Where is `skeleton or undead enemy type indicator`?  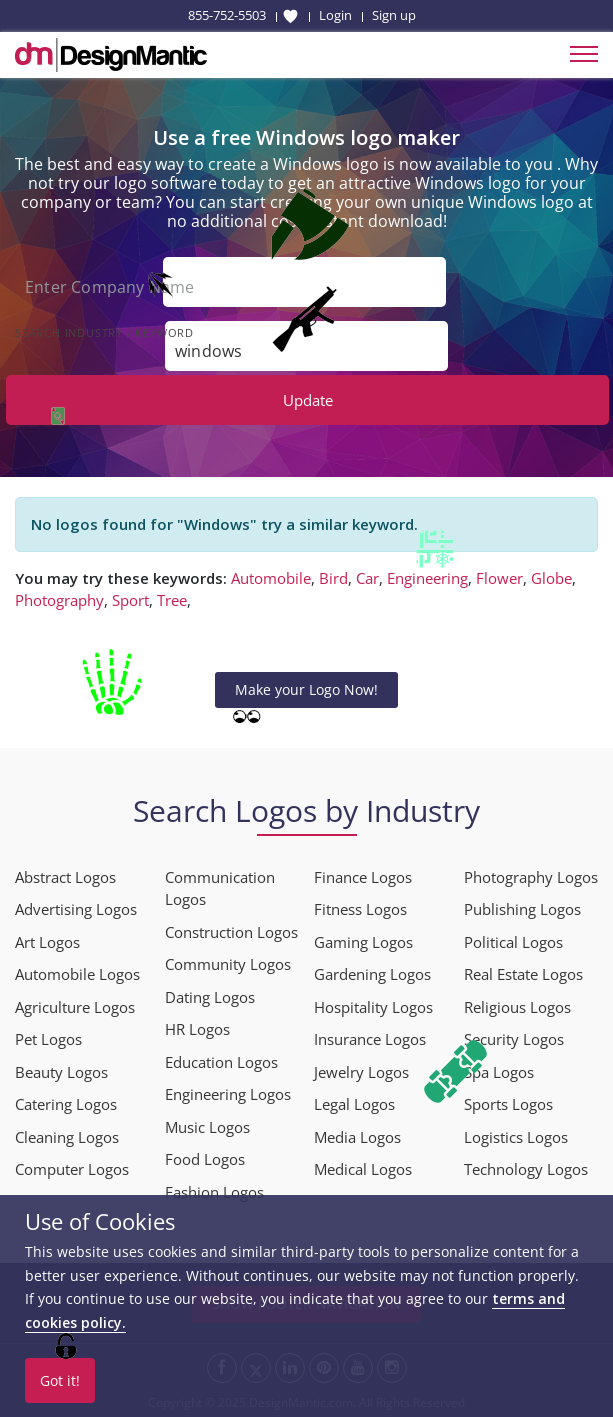
skeleton or undead enemy type indicator is located at coordinates (112, 682).